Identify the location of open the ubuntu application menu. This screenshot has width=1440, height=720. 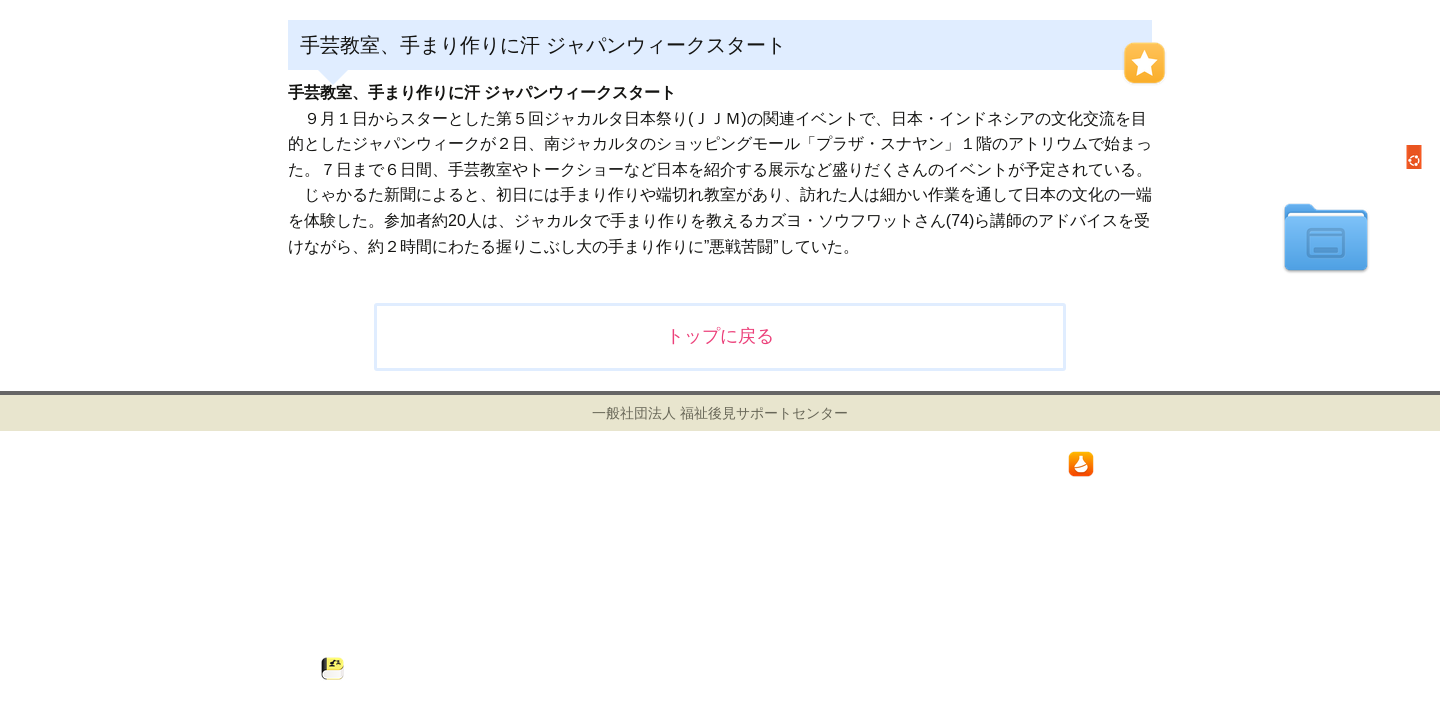
(1414, 157).